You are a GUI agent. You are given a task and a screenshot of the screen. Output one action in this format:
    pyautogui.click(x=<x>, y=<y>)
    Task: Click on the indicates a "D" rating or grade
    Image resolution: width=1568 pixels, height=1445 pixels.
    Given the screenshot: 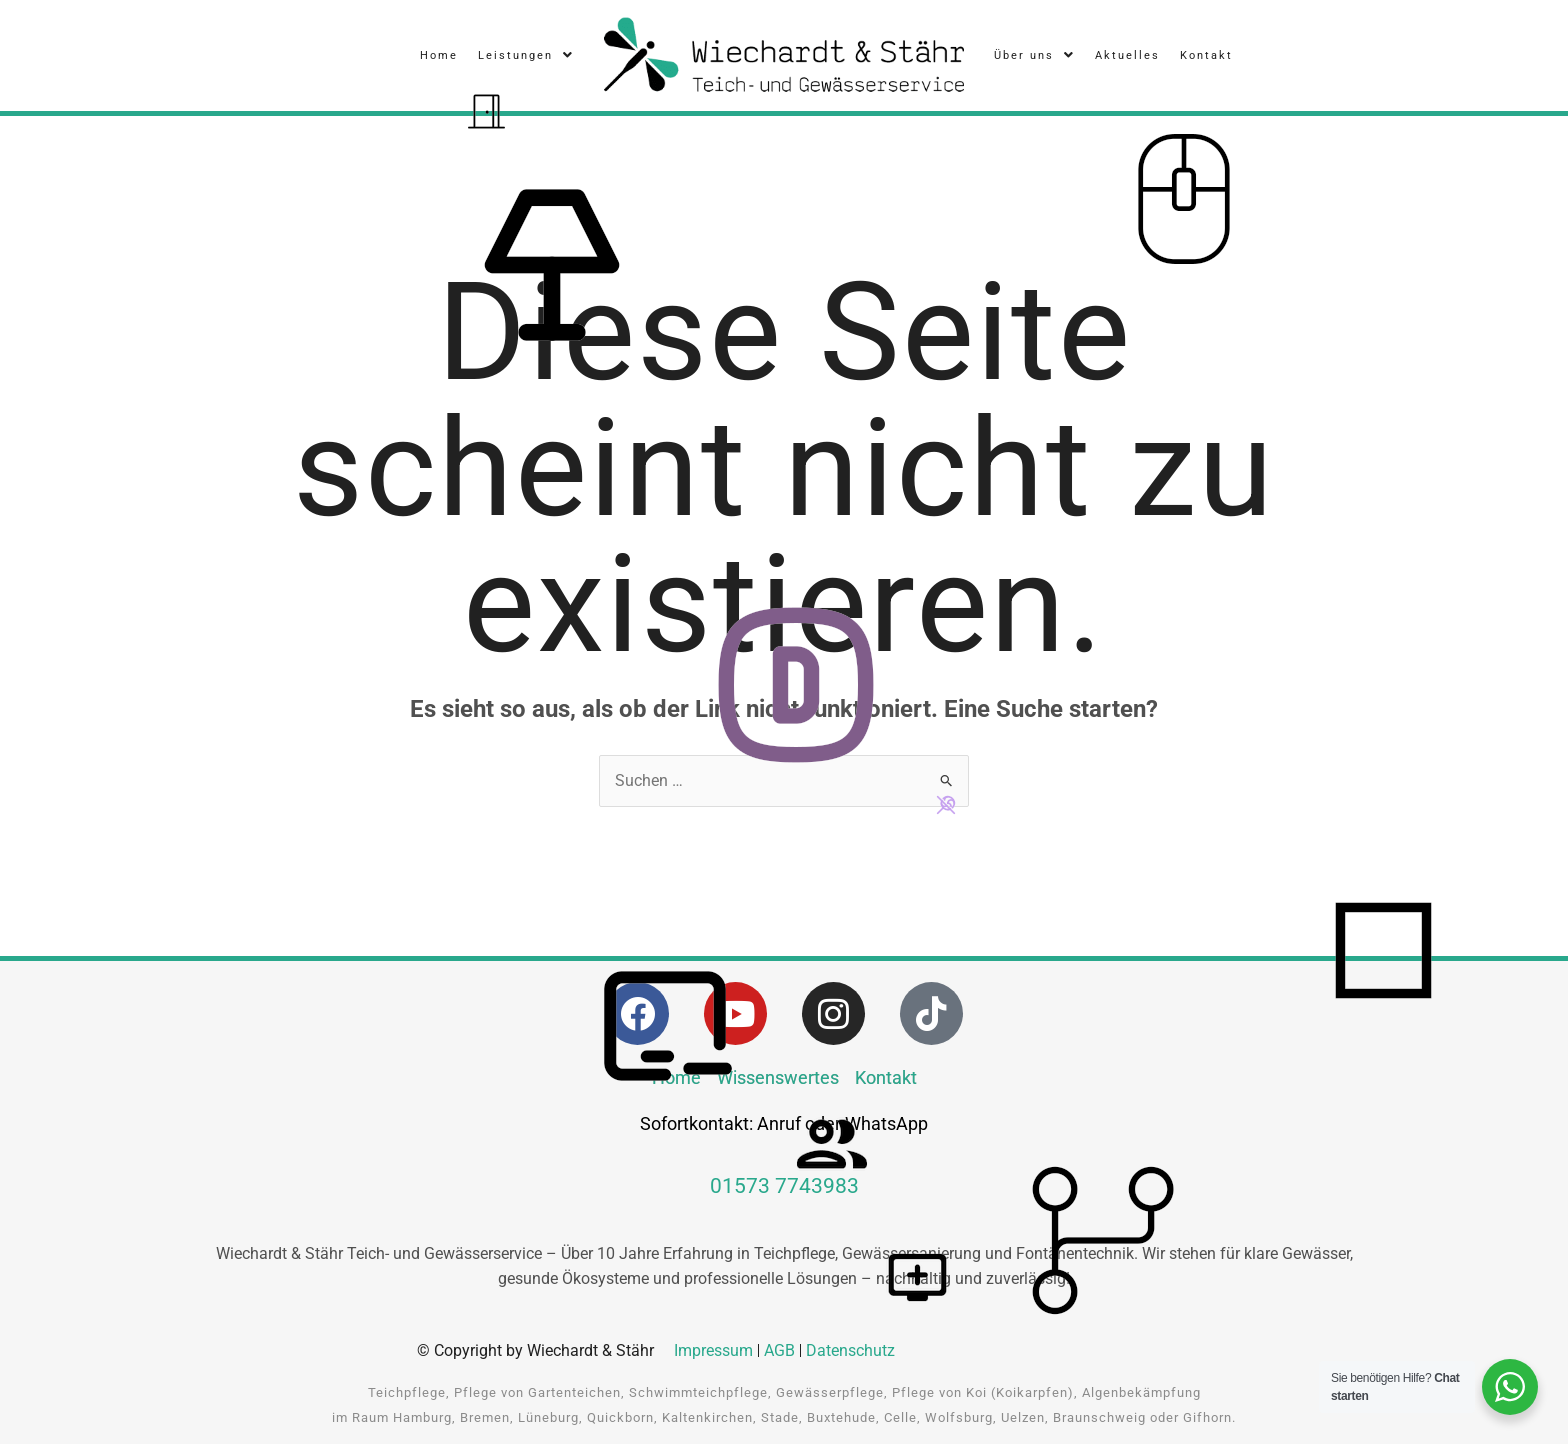 What is the action you would take?
    pyautogui.click(x=796, y=685)
    